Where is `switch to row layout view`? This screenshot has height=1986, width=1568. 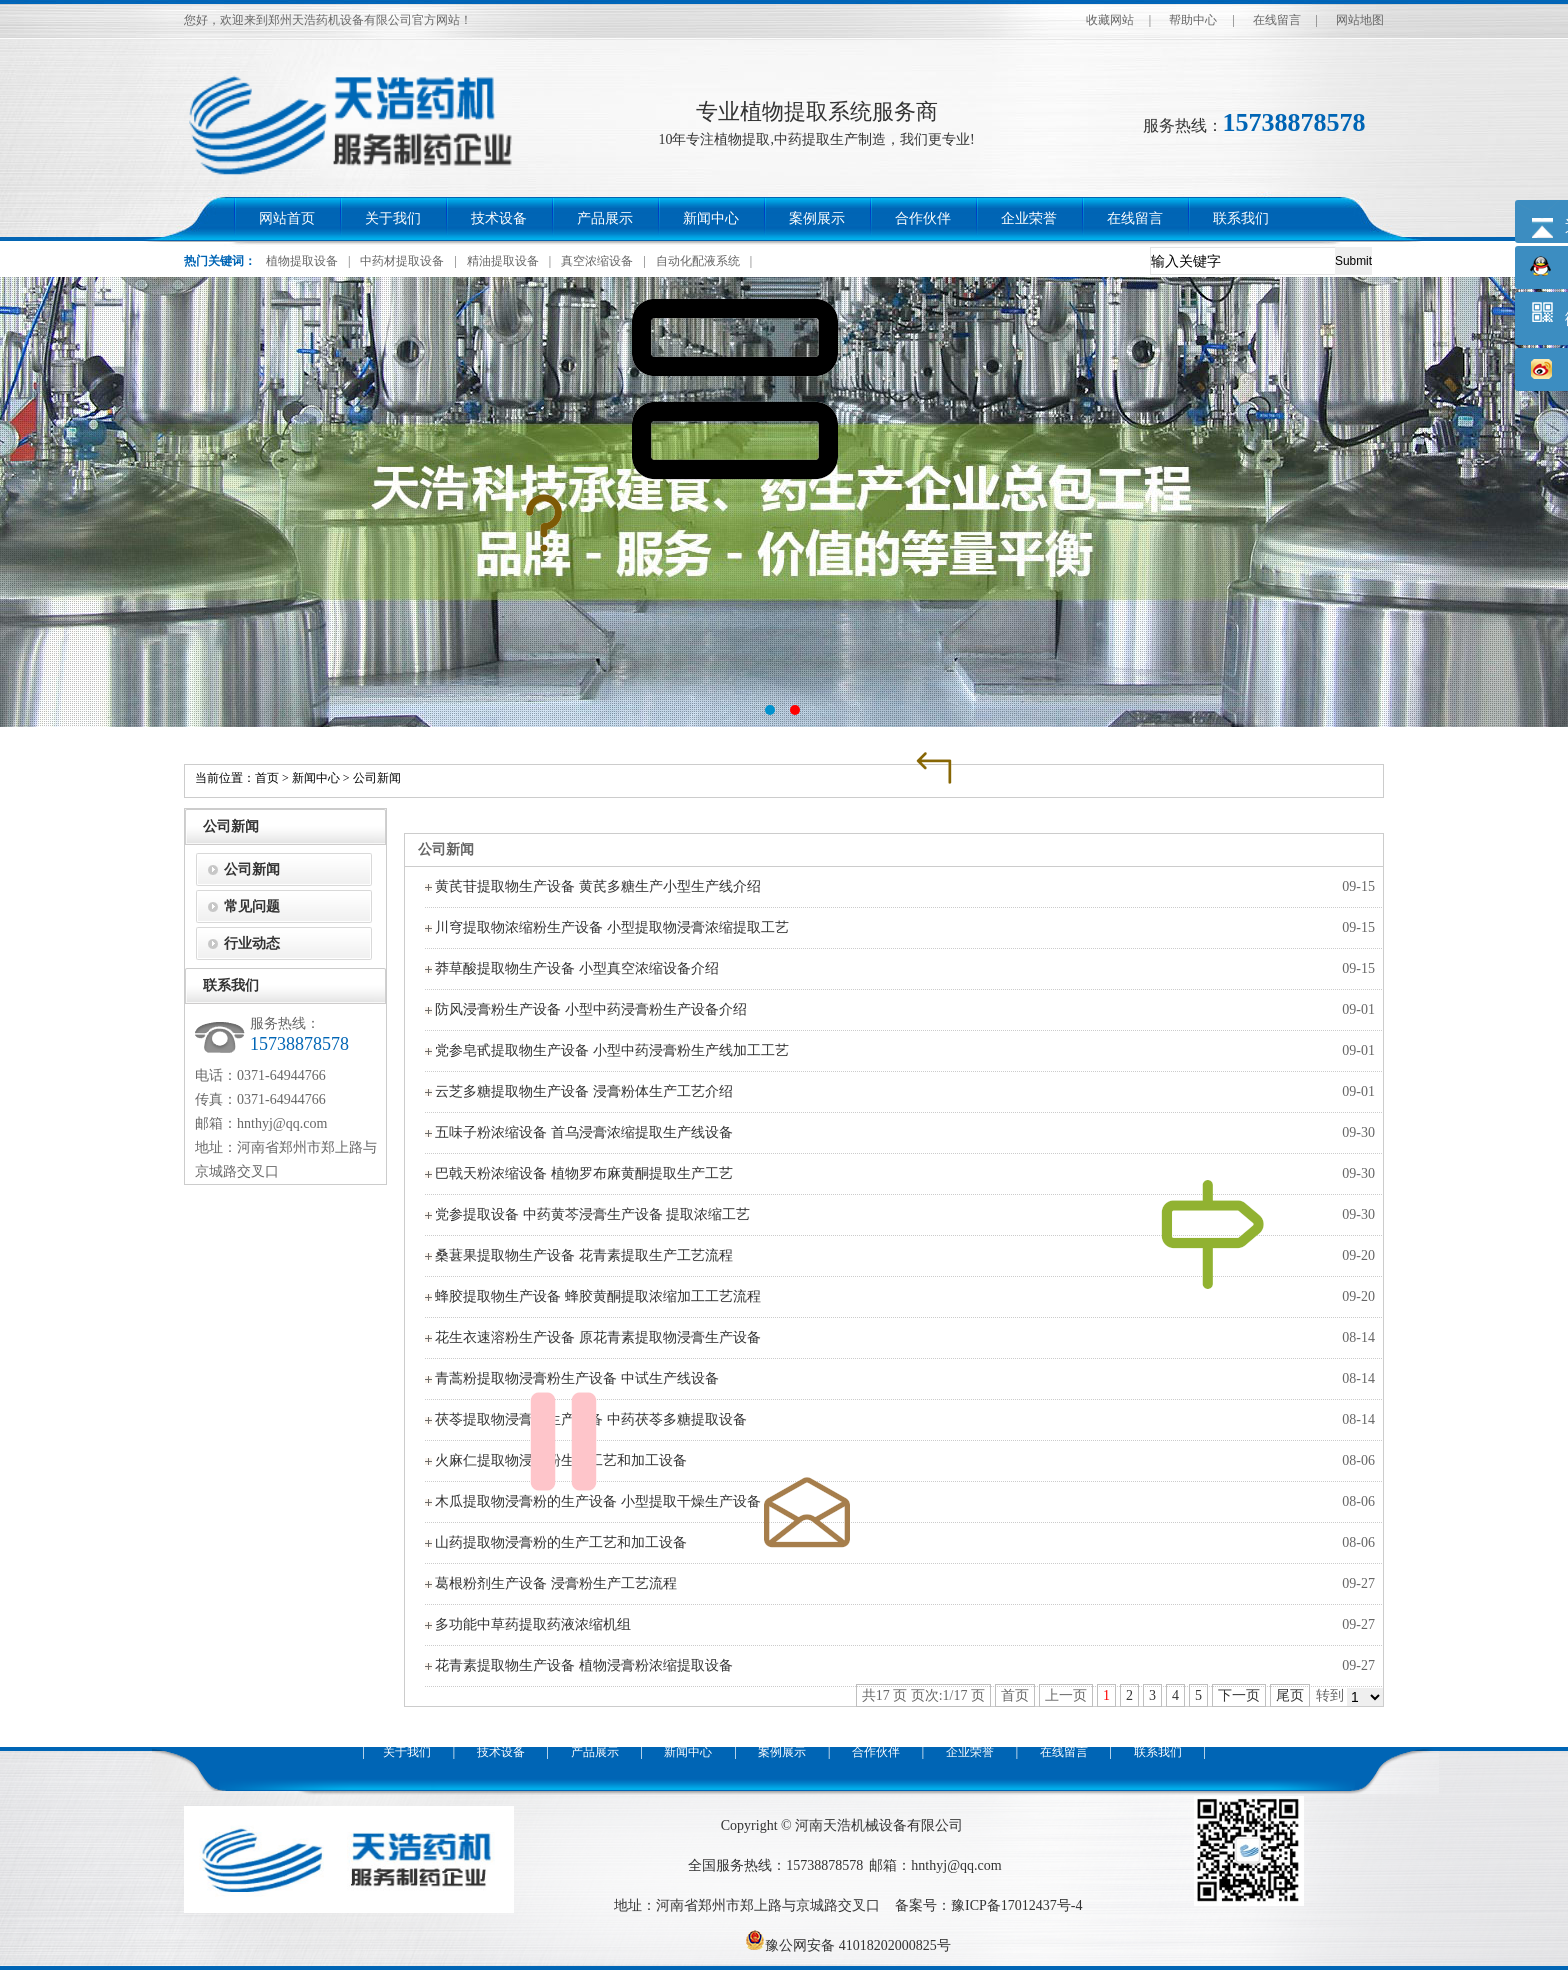 switch to row layout view is located at coordinates (735, 389).